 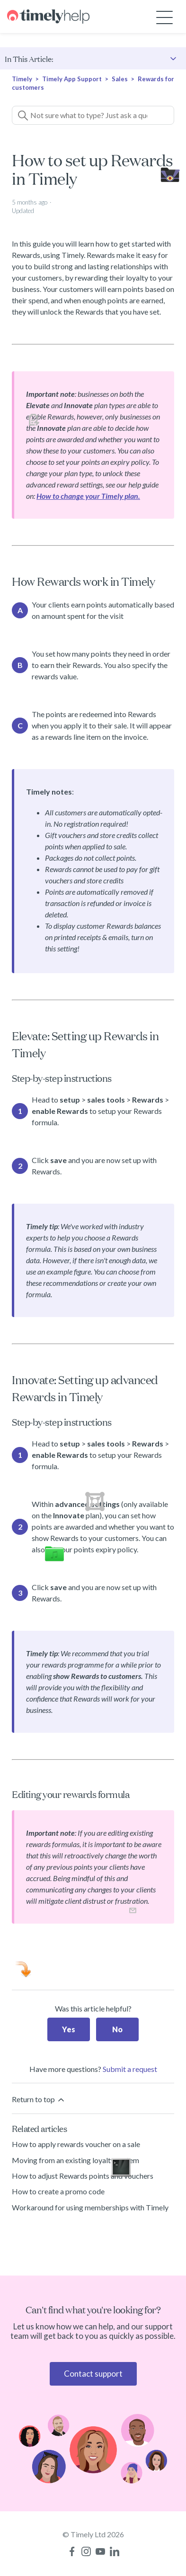 I want to click on indicates a virtual machine or appliance file, so click(x=95, y=1501).